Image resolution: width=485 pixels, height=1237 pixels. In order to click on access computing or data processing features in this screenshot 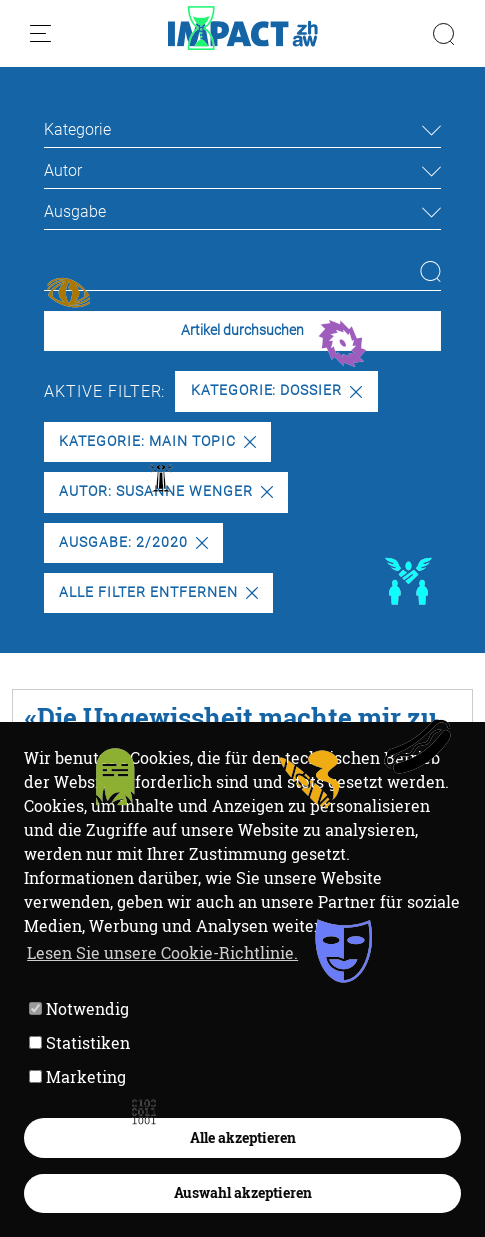, I will do `click(144, 1112)`.